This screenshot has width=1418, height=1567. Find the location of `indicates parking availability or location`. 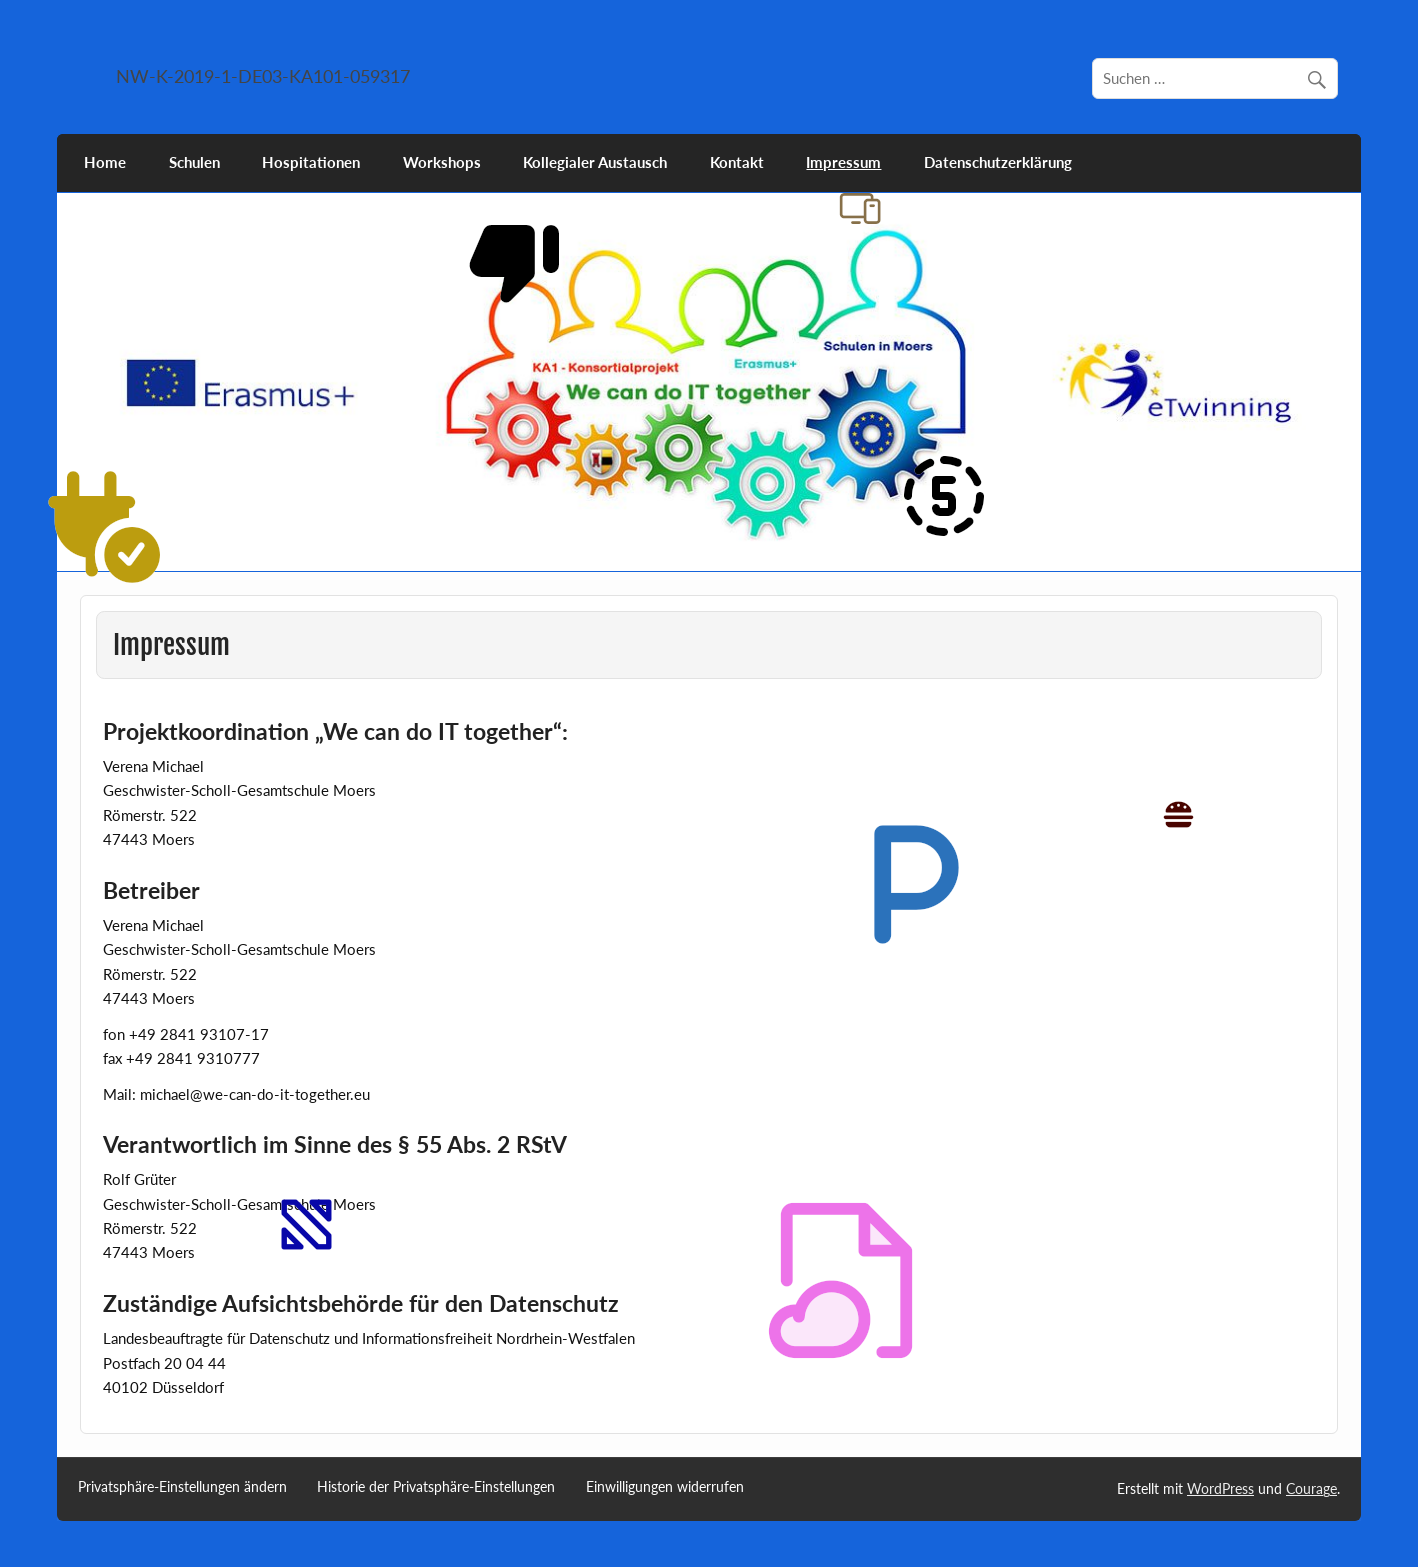

indicates parking availability or location is located at coordinates (916, 884).